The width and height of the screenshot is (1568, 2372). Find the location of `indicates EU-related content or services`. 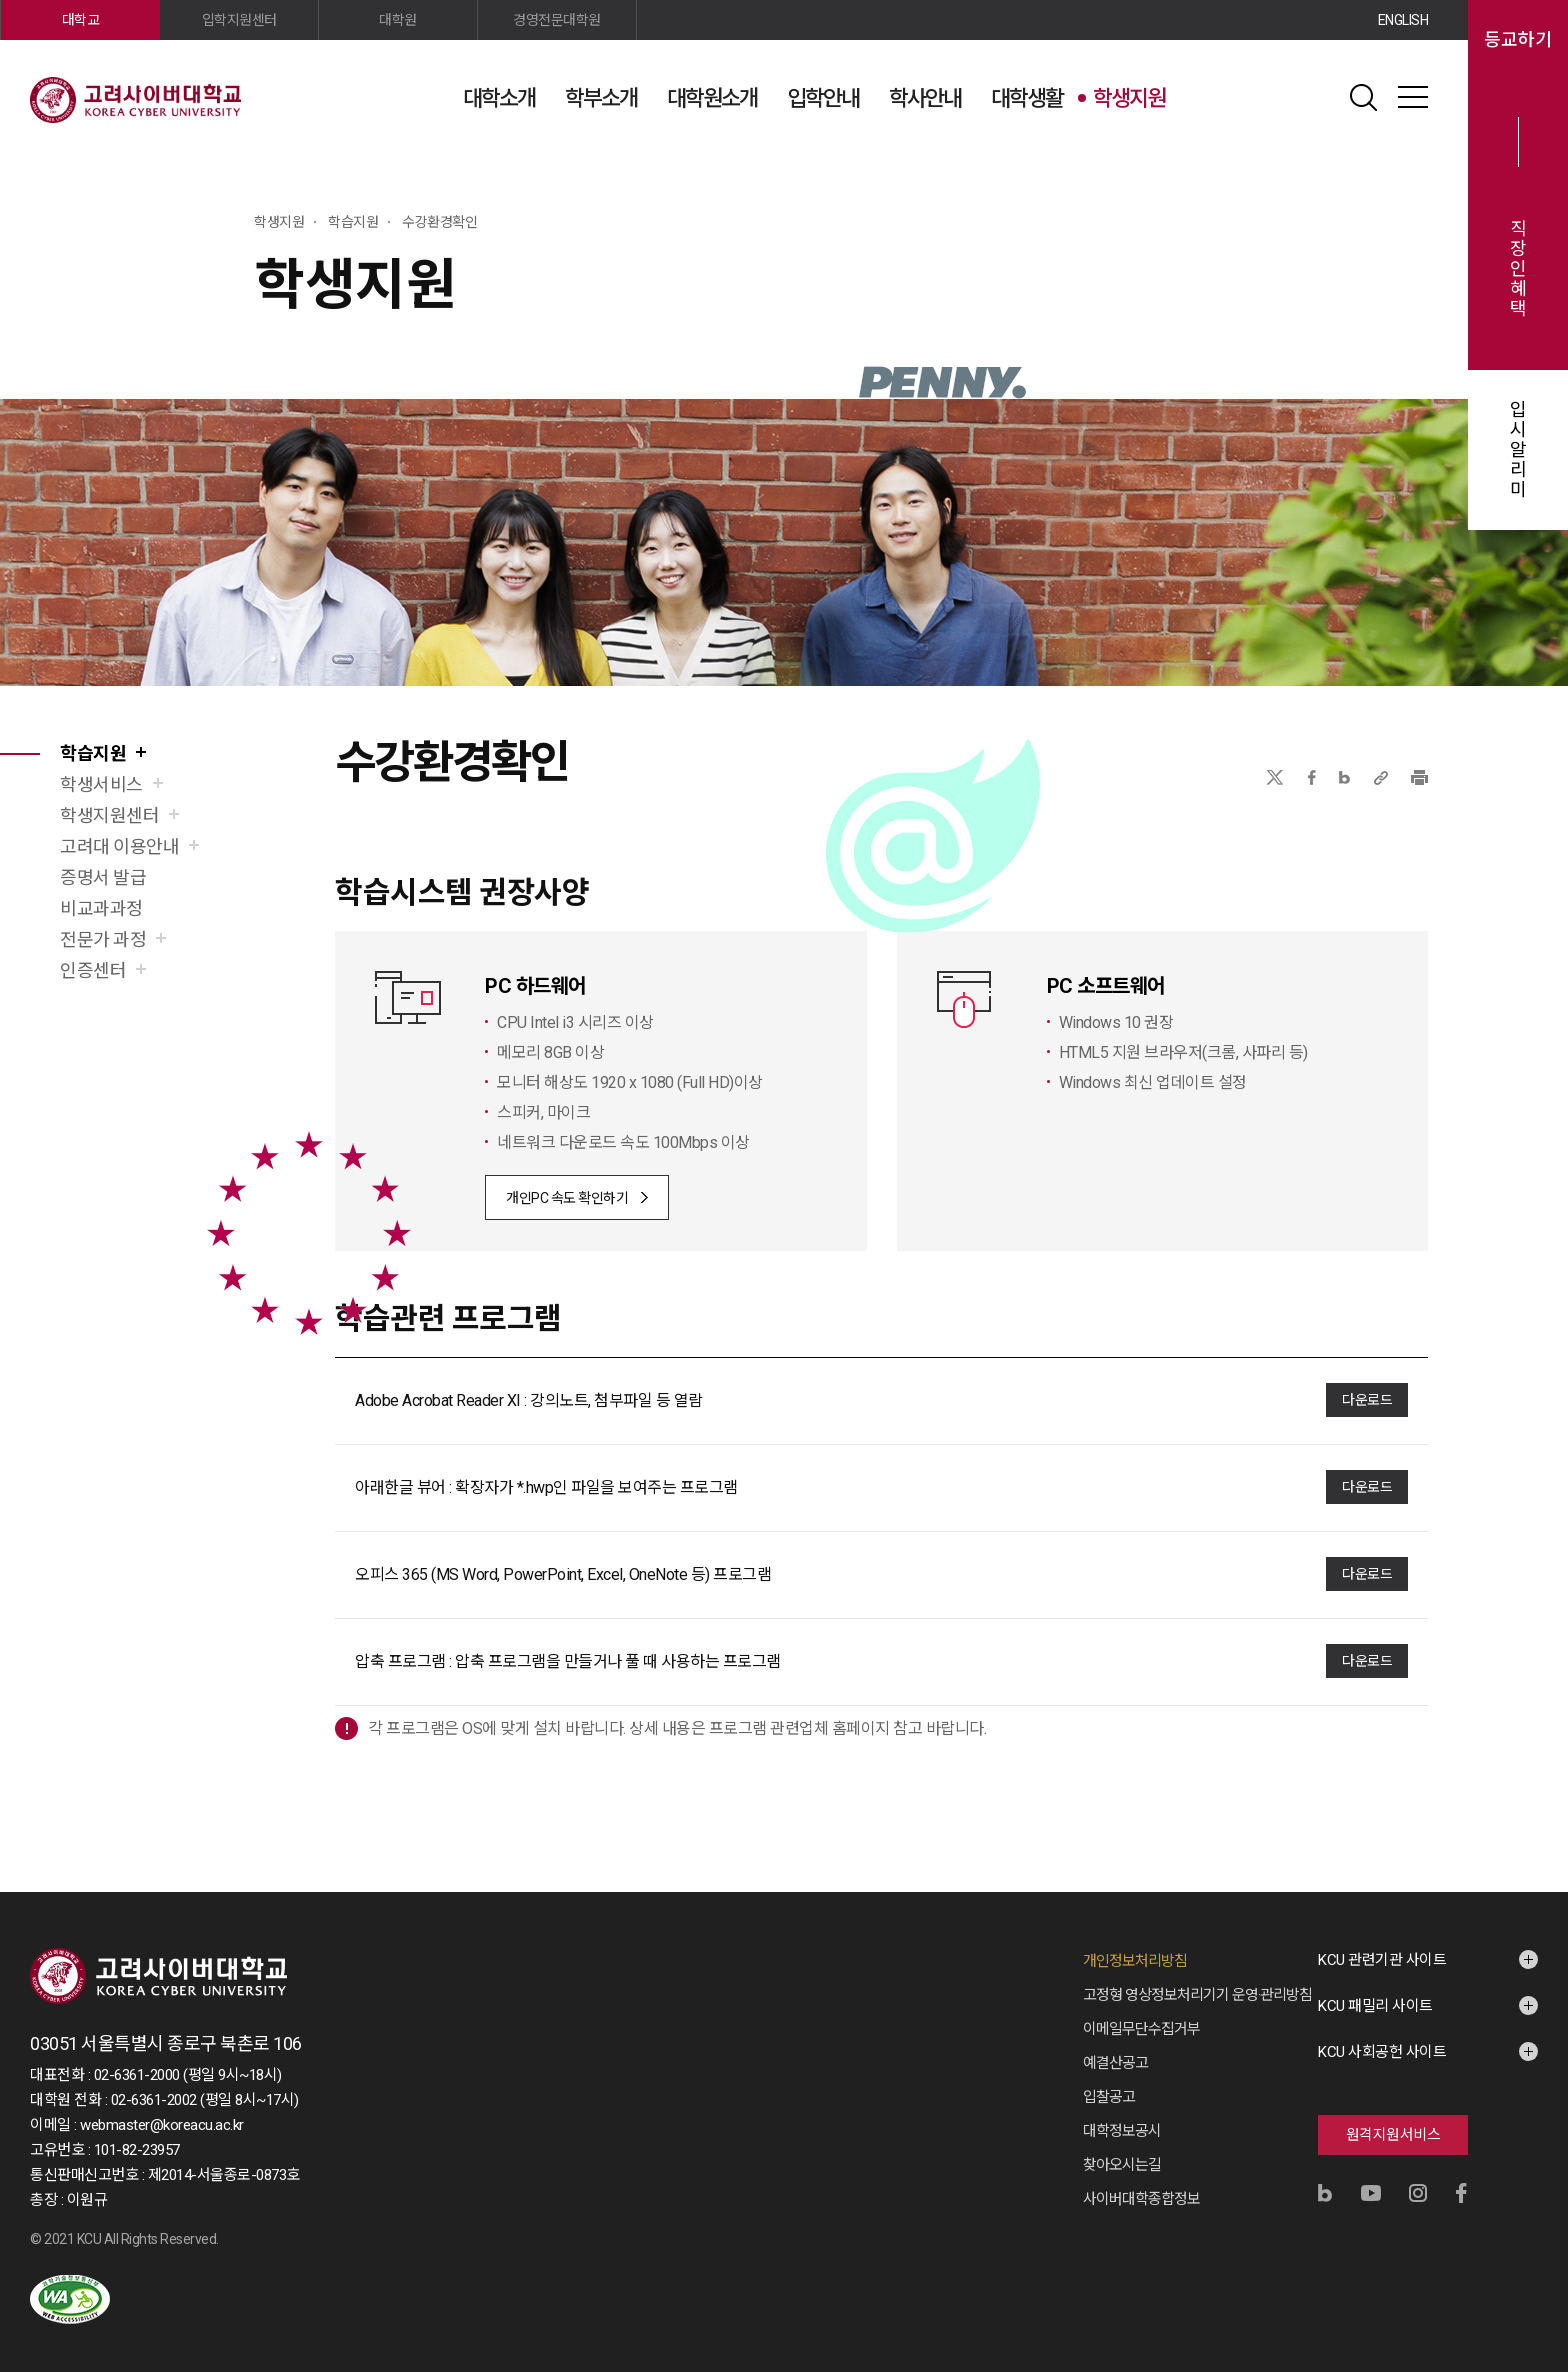

indicates EU-related content or services is located at coordinates (309, 1233).